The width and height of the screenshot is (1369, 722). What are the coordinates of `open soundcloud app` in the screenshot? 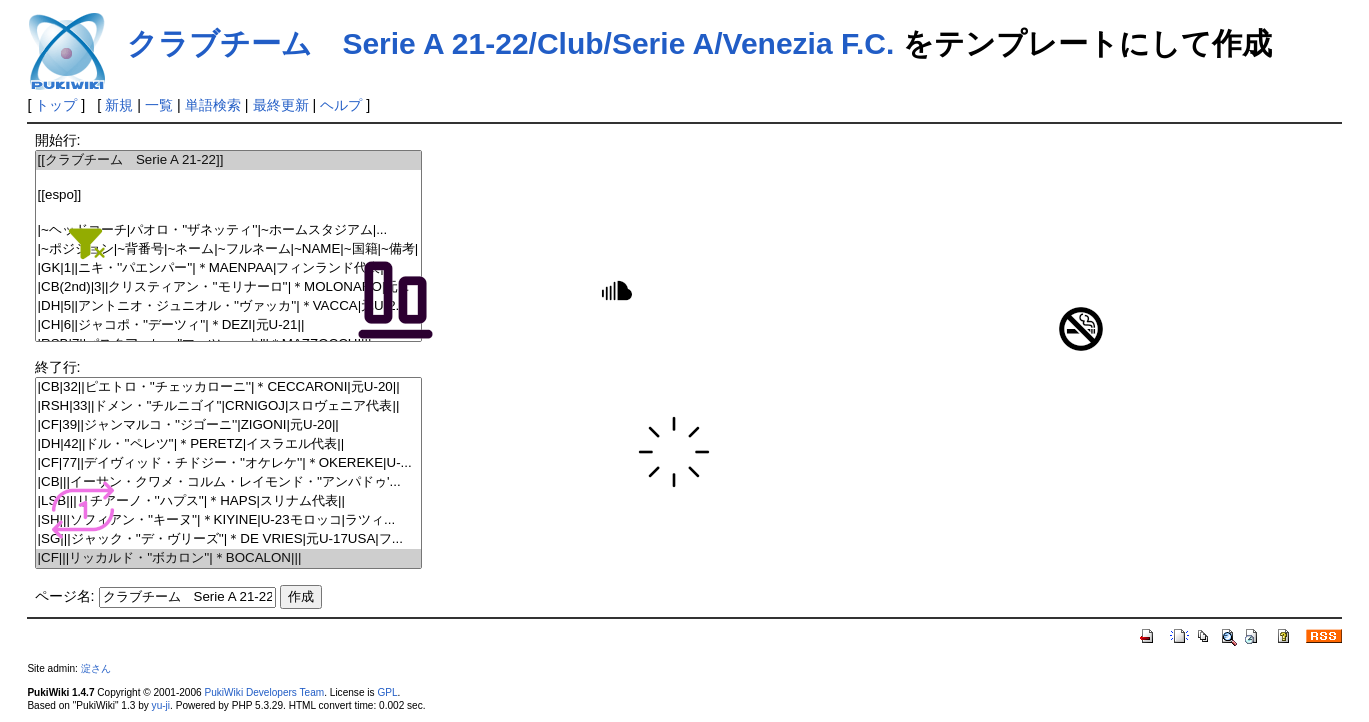 It's located at (616, 291).